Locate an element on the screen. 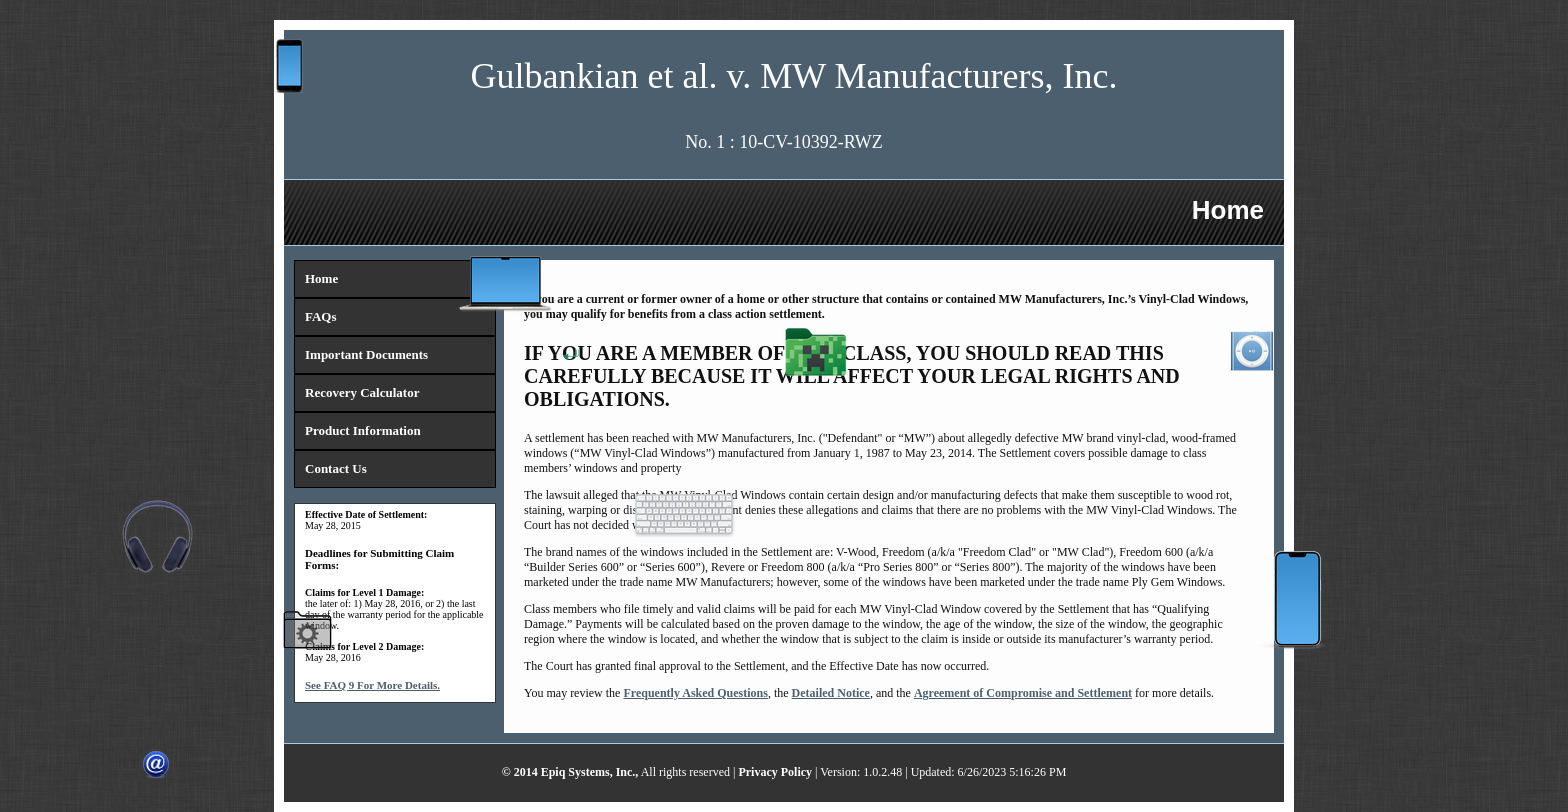 The height and width of the screenshot is (812, 1568). indicates a connected iPhone device is located at coordinates (1297, 600).